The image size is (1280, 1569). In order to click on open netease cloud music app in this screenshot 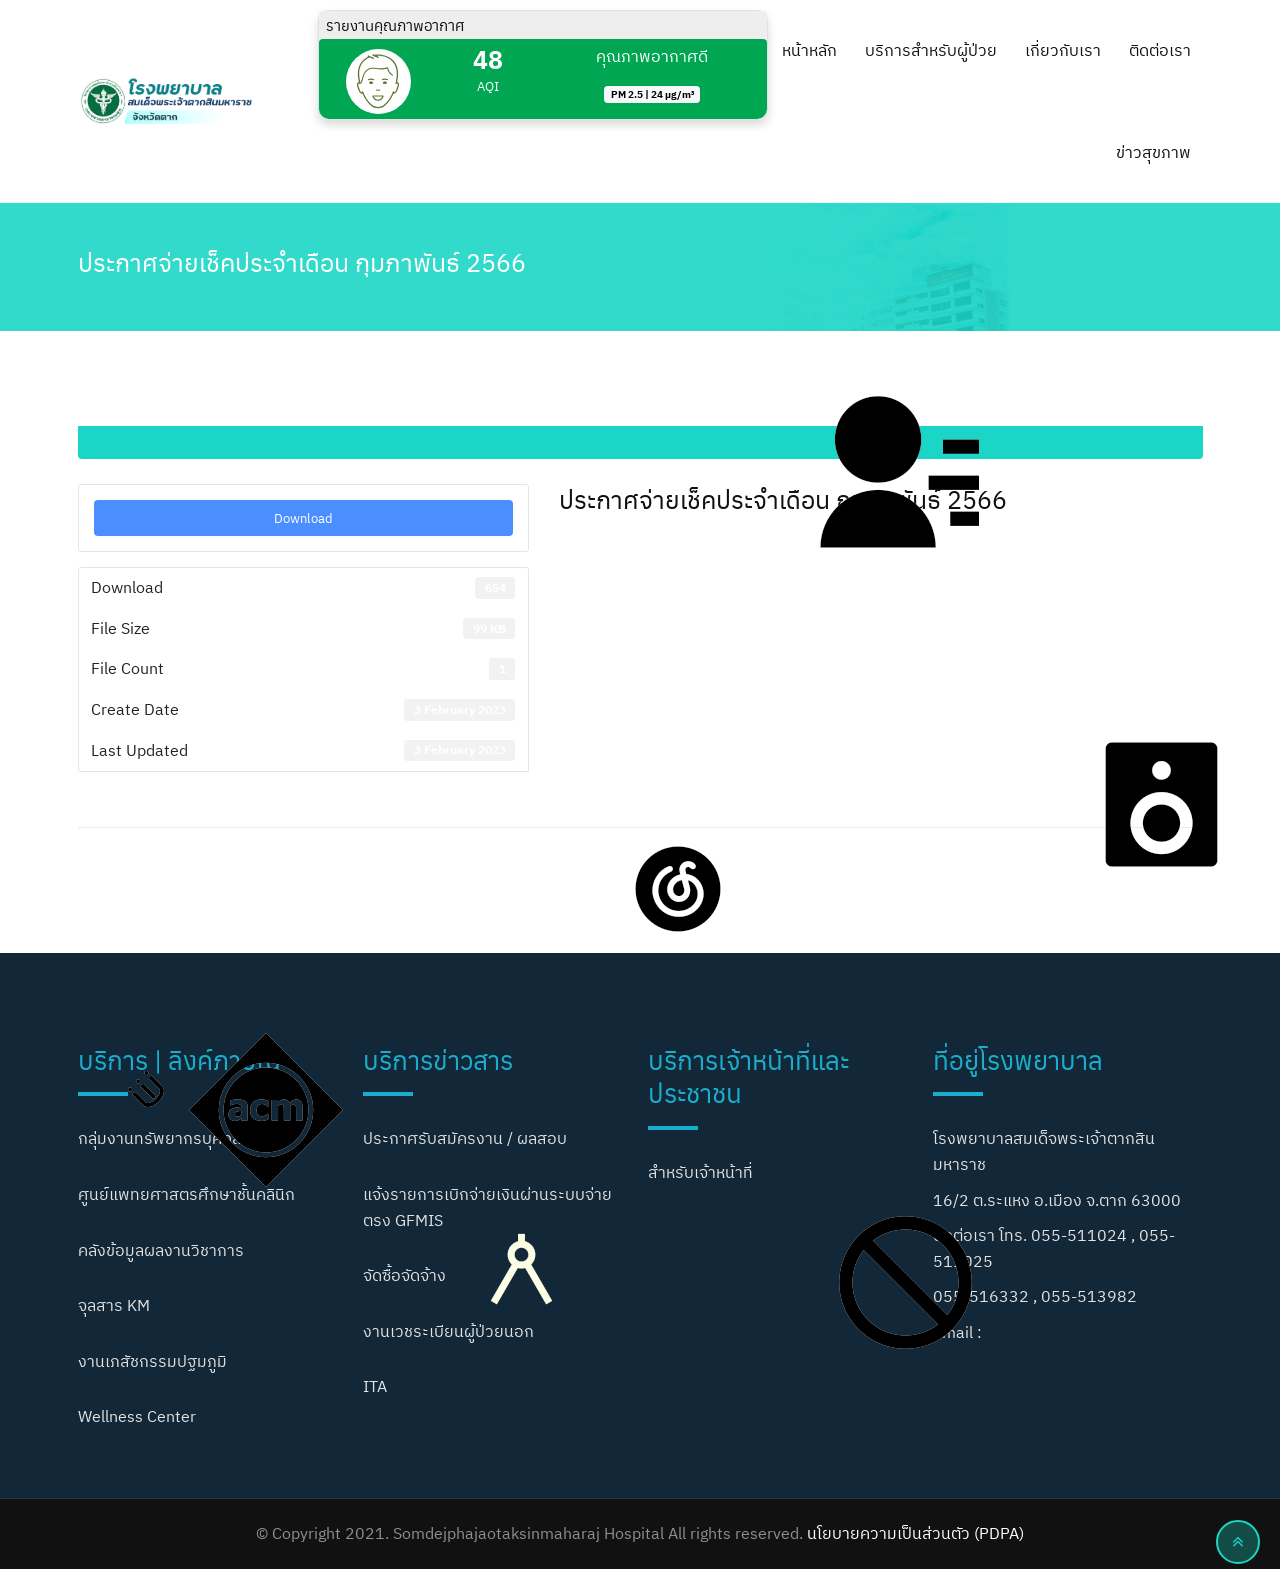, I will do `click(678, 889)`.